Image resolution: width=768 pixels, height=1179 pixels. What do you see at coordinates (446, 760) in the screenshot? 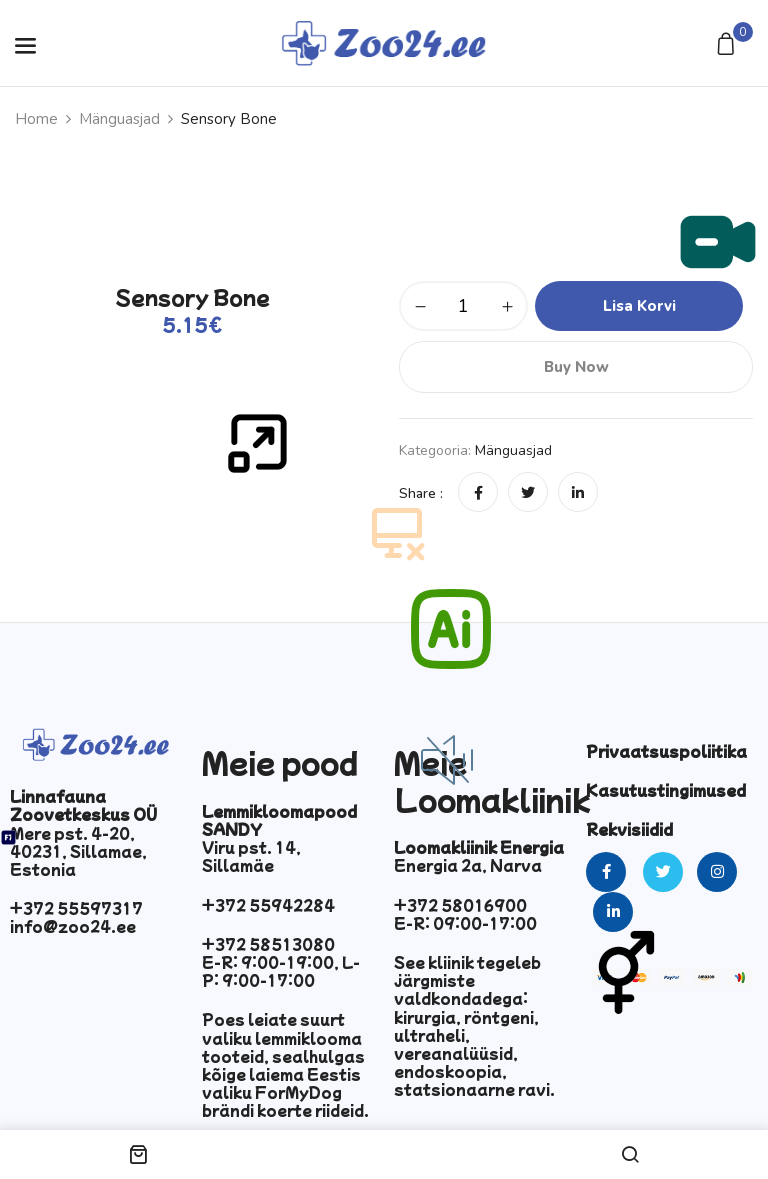
I see `mute audio or sound` at bounding box center [446, 760].